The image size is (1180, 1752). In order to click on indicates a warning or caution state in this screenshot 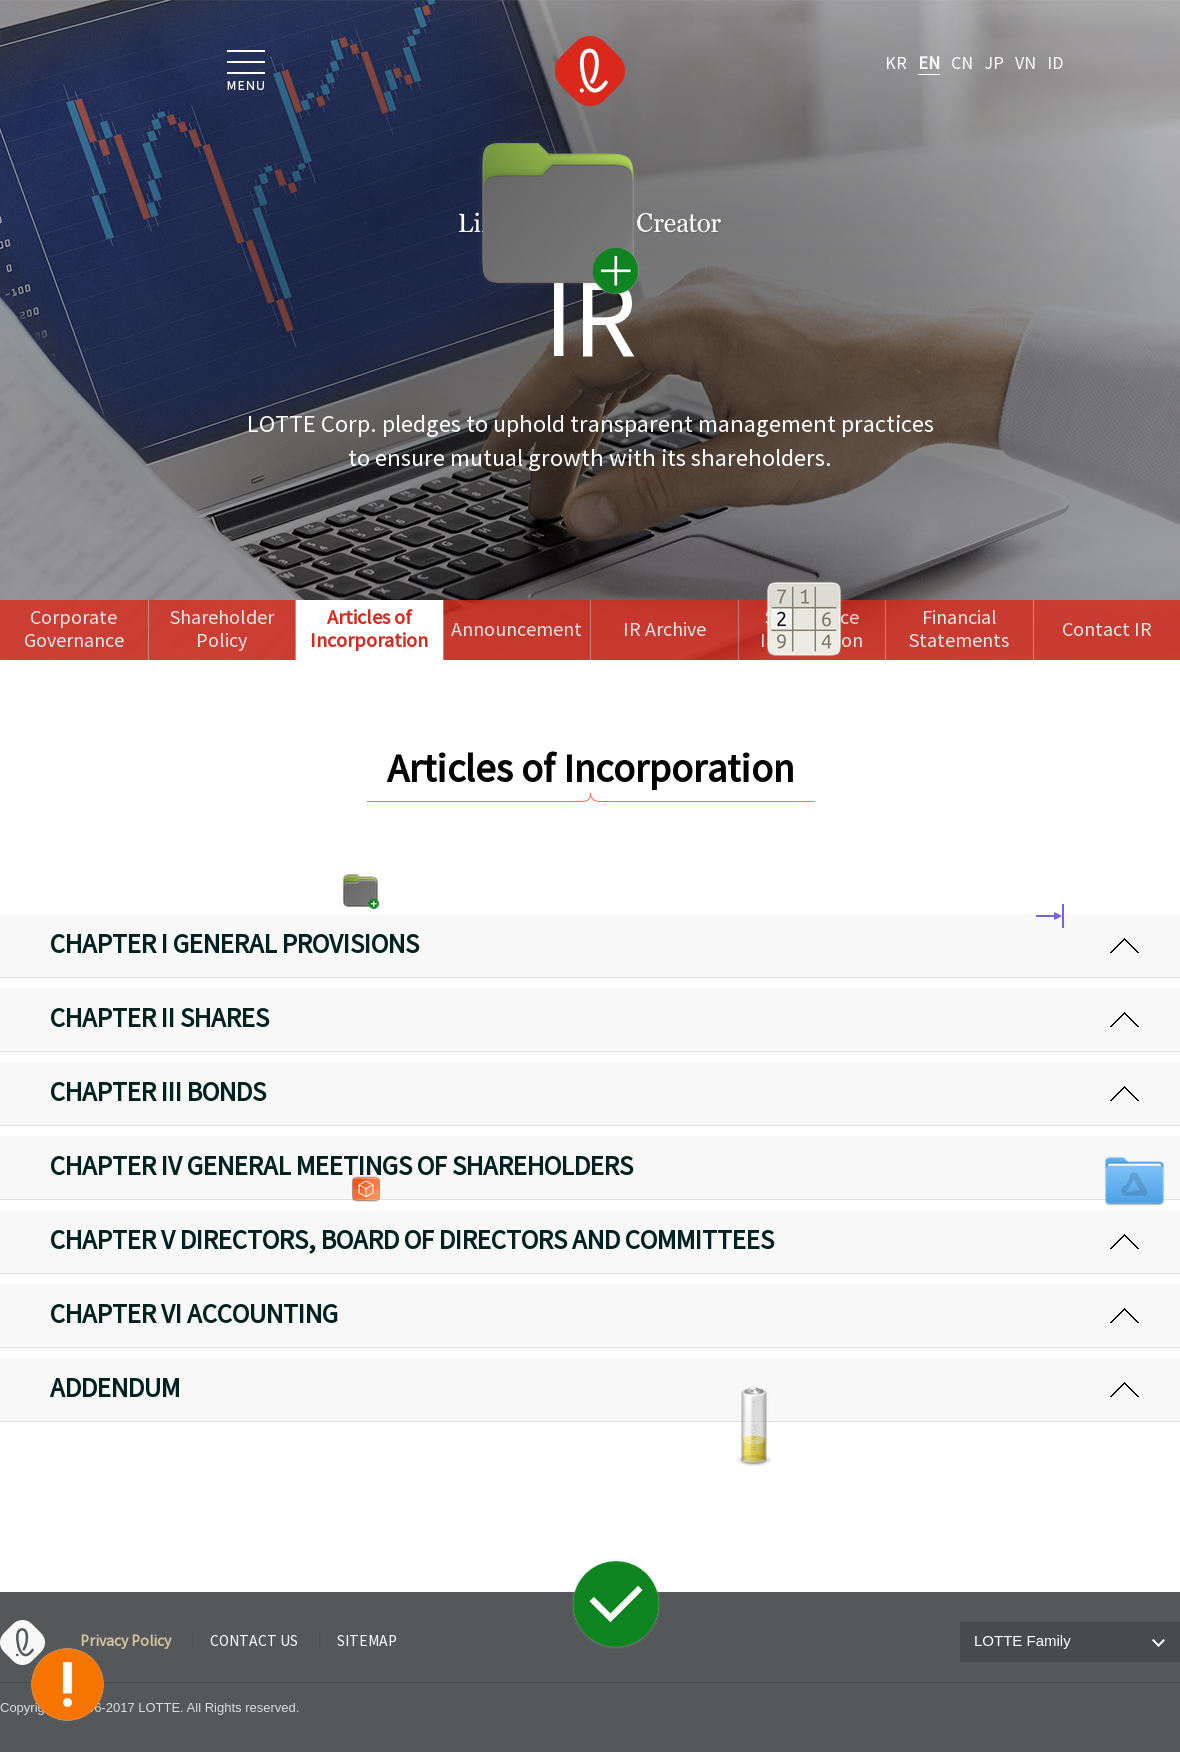, I will do `click(67, 1684)`.